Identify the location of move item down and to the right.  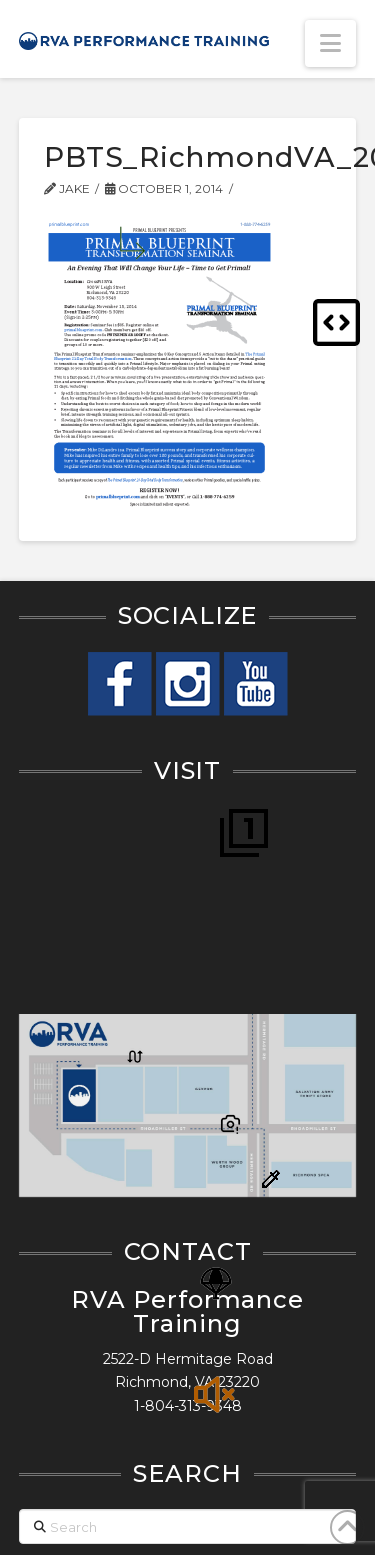
(130, 243).